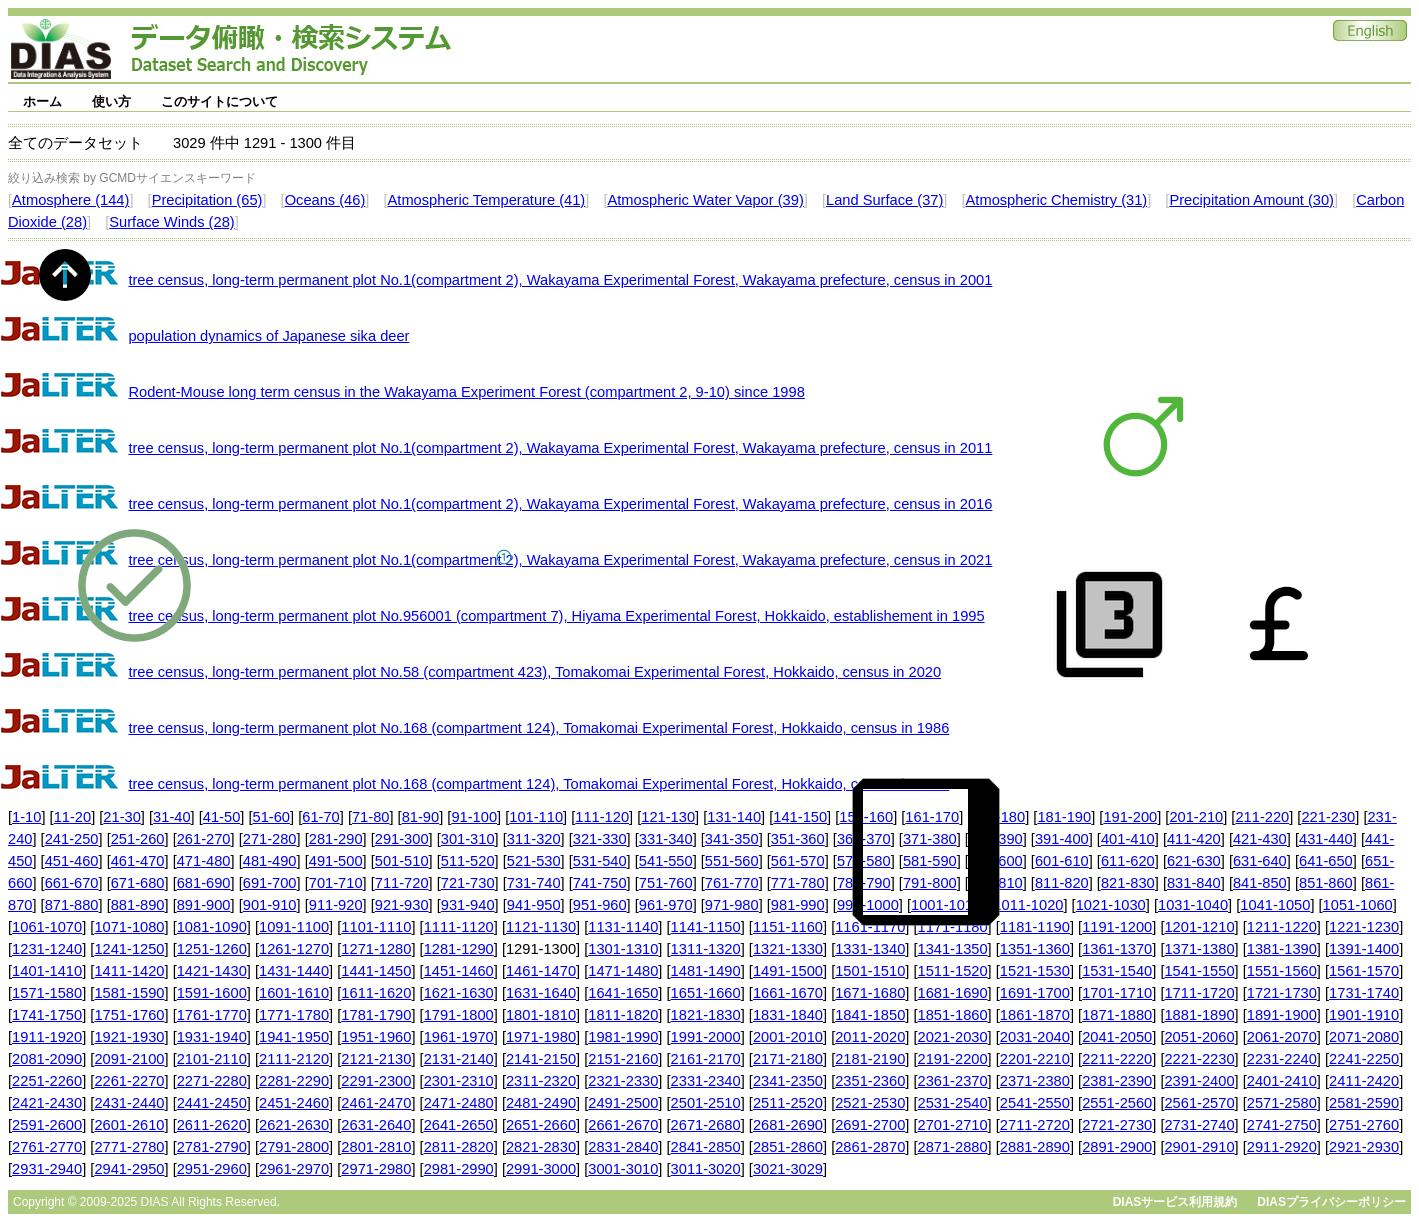 This screenshot has height=1222, width=1419. Describe the element at coordinates (134, 585) in the screenshot. I see `indicates successful completion of an action` at that location.